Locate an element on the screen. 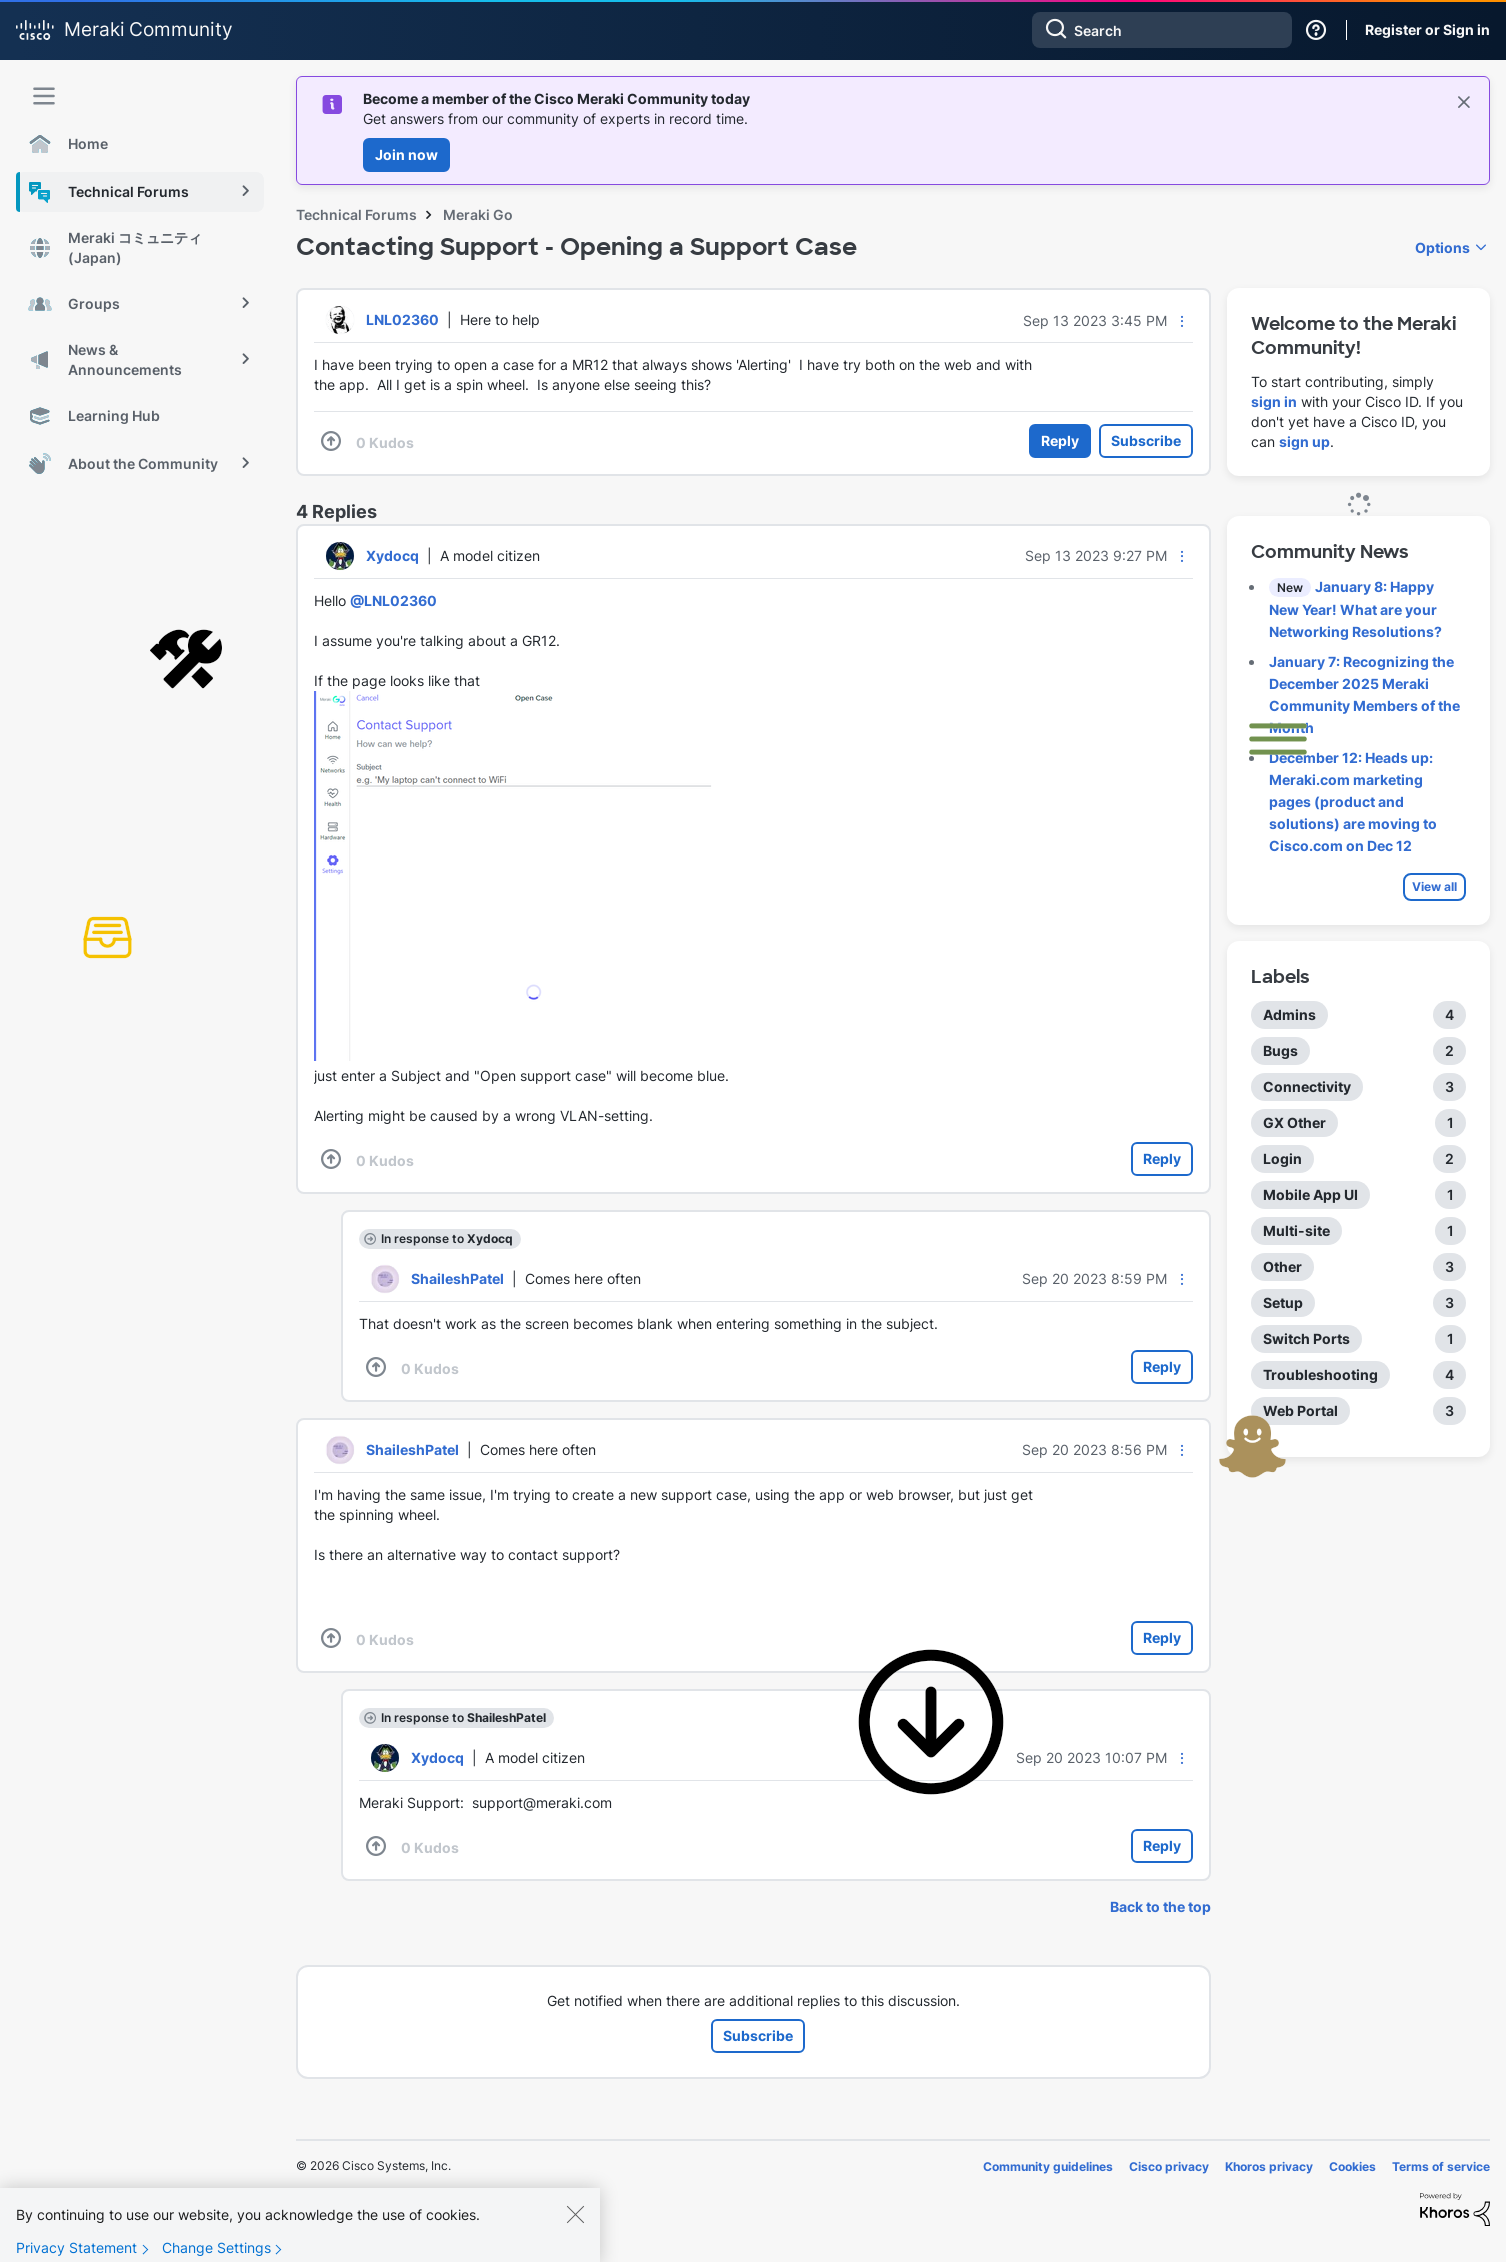 The height and width of the screenshot is (2262, 1506). view inbox or received files is located at coordinates (107, 937).